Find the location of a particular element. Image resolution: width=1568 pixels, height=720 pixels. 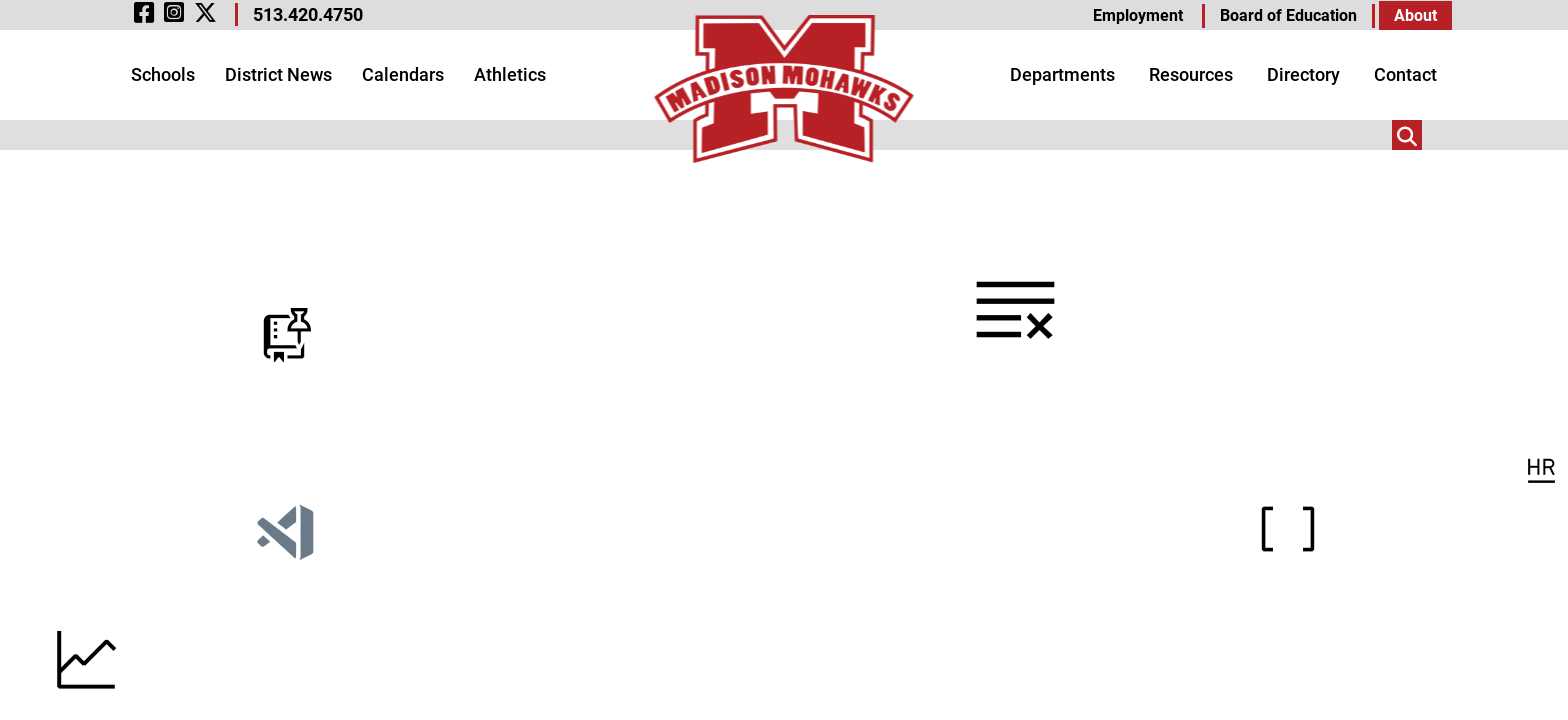

open visual studio code insiders is located at coordinates (287, 534).